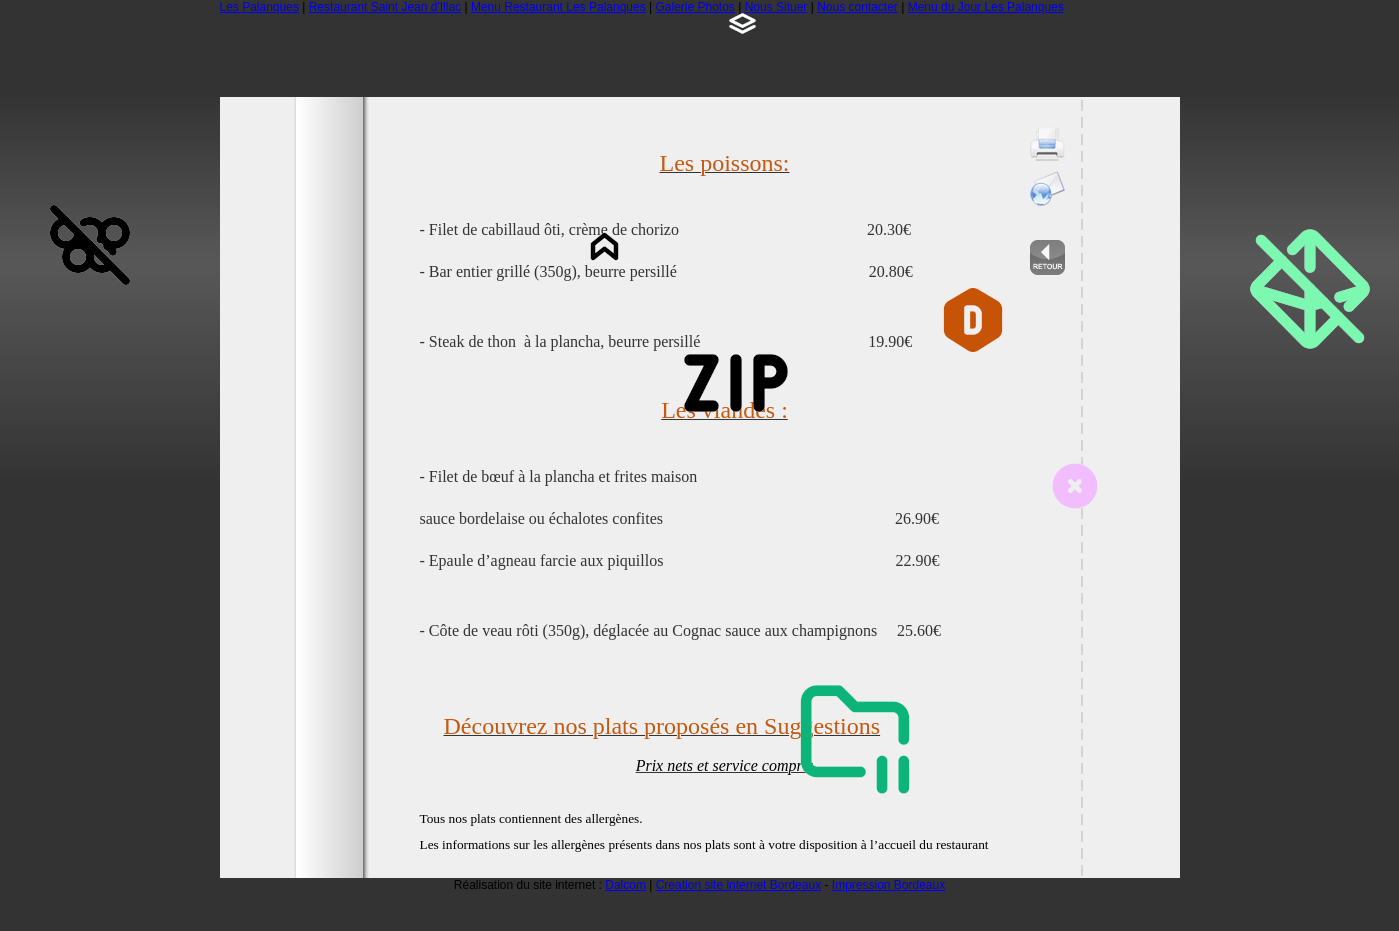  I want to click on view layers or stacked content, so click(742, 23).